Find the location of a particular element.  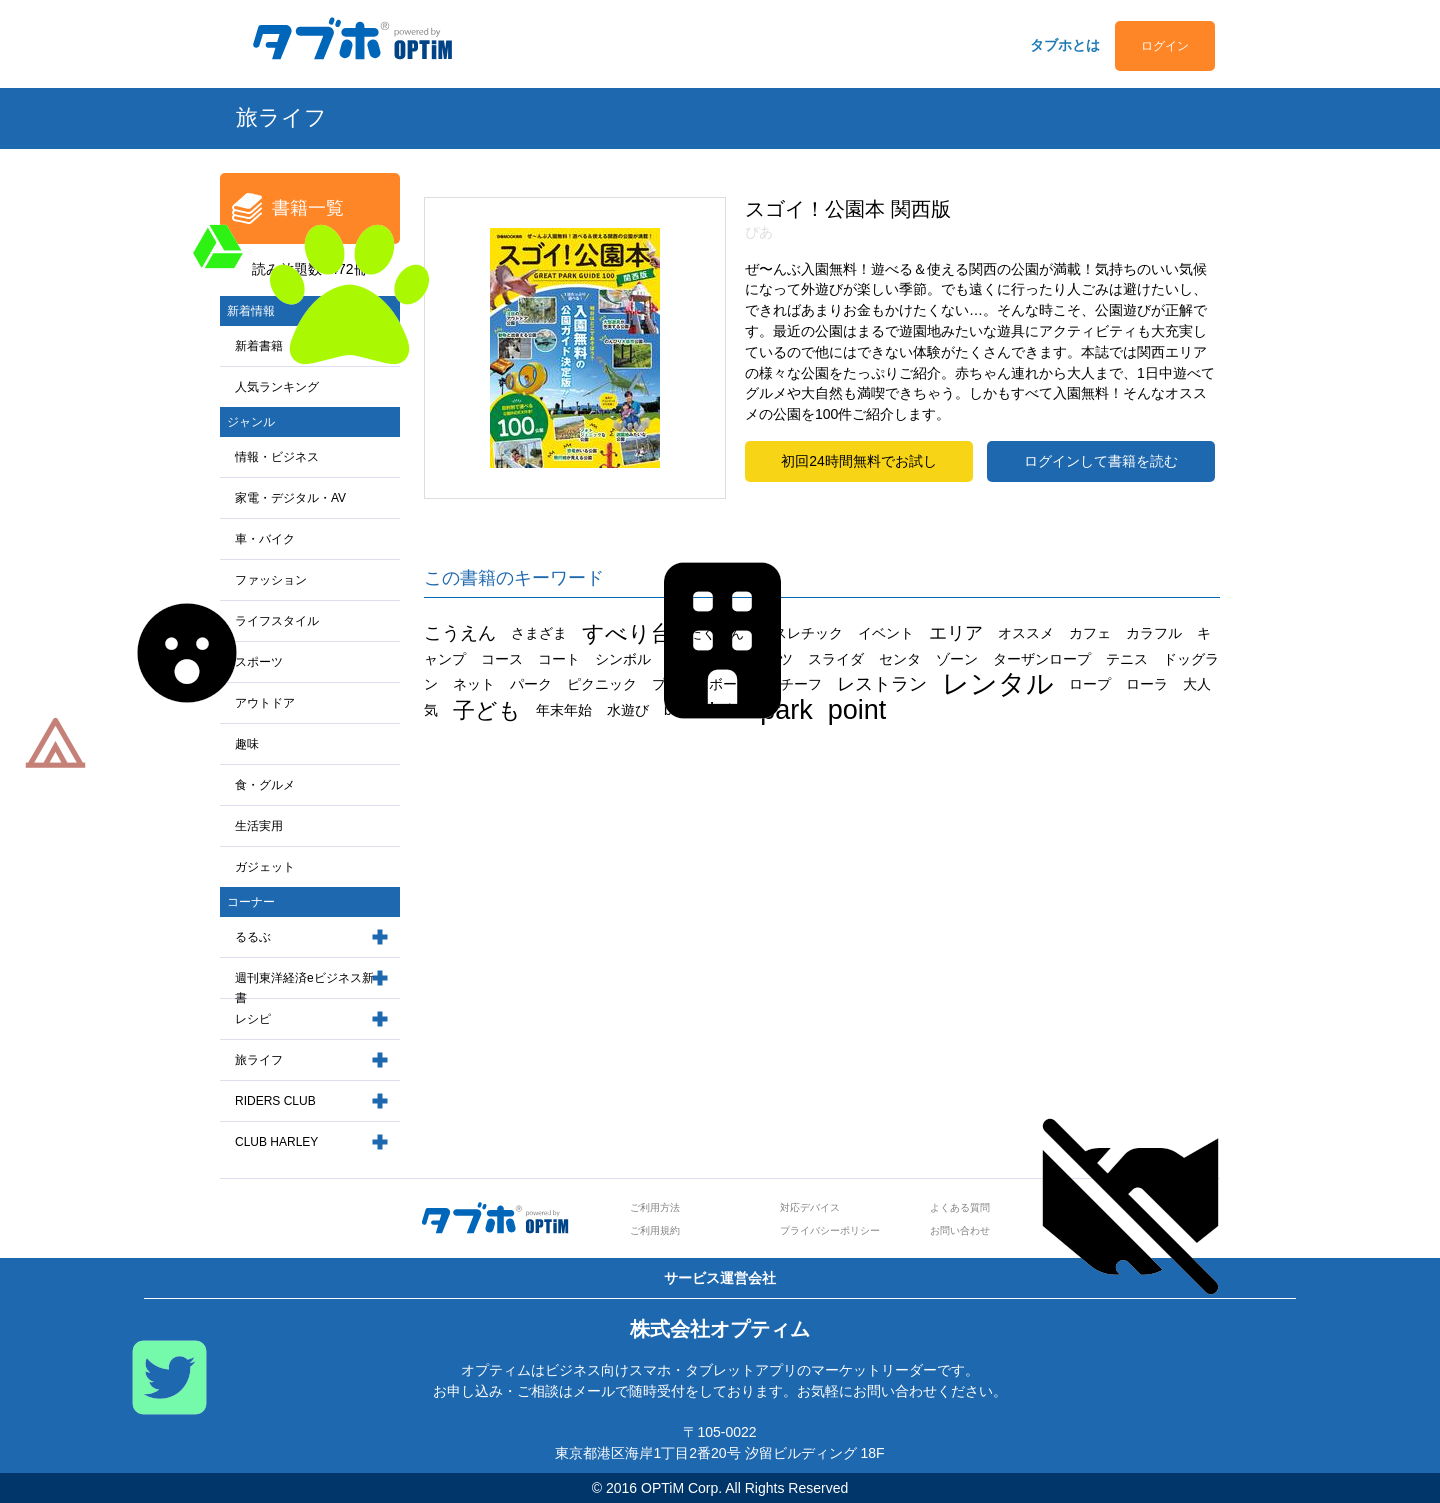

indicates a surprise or unexpected event notification is located at coordinates (187, 653).